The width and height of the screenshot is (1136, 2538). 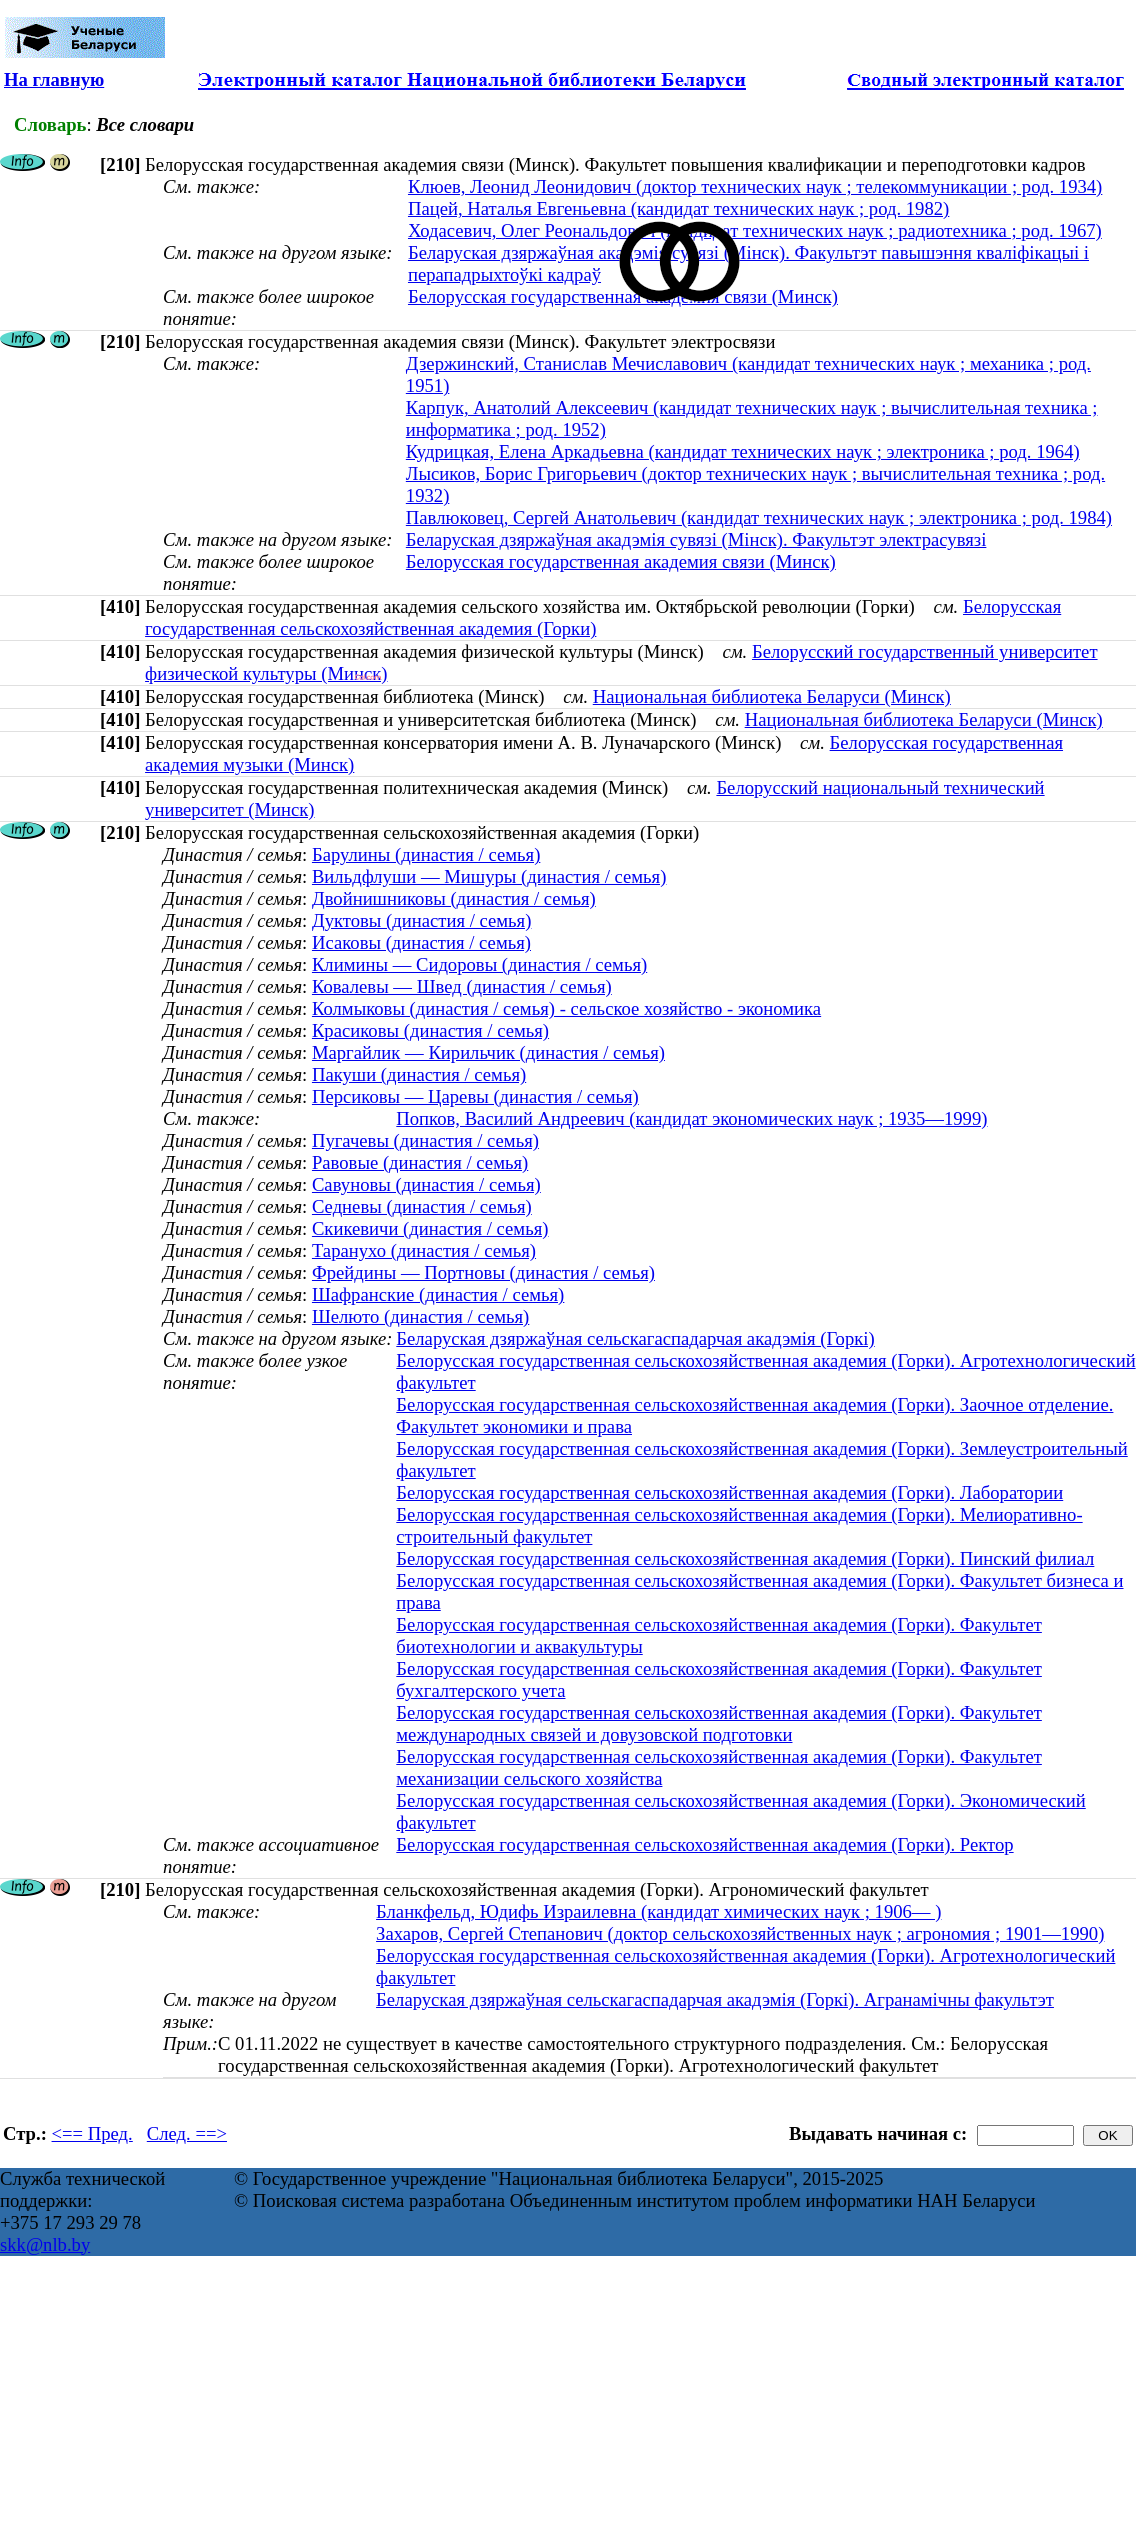 I want to click on pay with mastercard, so click(x=679, y=261).